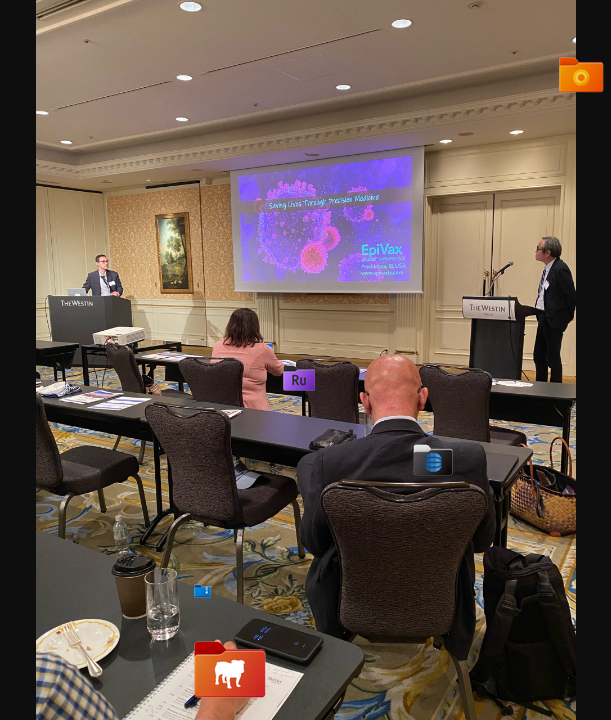 This screenshot has width=611, height=720. What do you see at coordinates (581, 76) in the screenshot?
I see `open android oreo system folder` at bounding box center [581, 76].